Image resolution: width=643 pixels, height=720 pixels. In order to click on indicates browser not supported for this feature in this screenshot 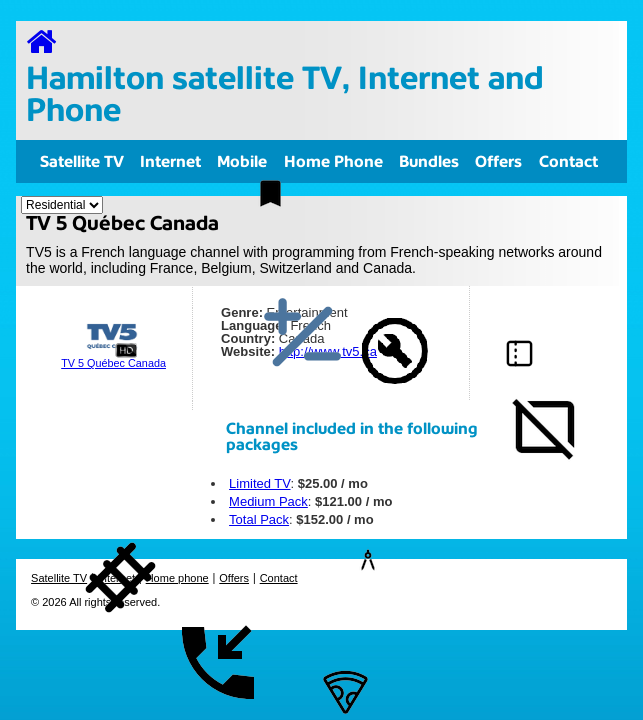, I will do `click(545, 427)`.